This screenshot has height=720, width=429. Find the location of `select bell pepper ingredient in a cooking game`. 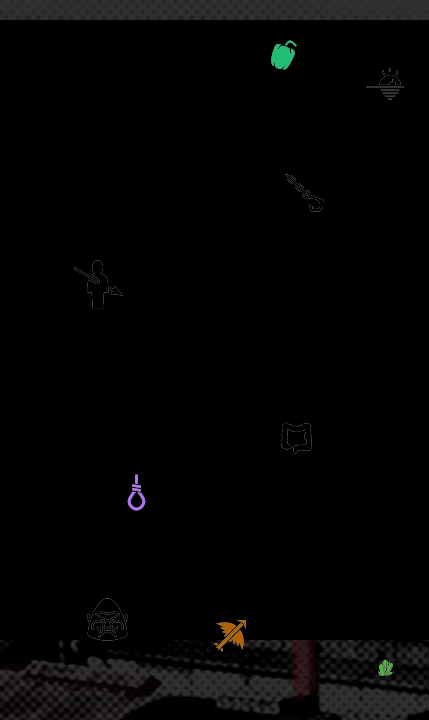

select bell pepper ingredient in a cooking game is located at coordinates (284, 55).